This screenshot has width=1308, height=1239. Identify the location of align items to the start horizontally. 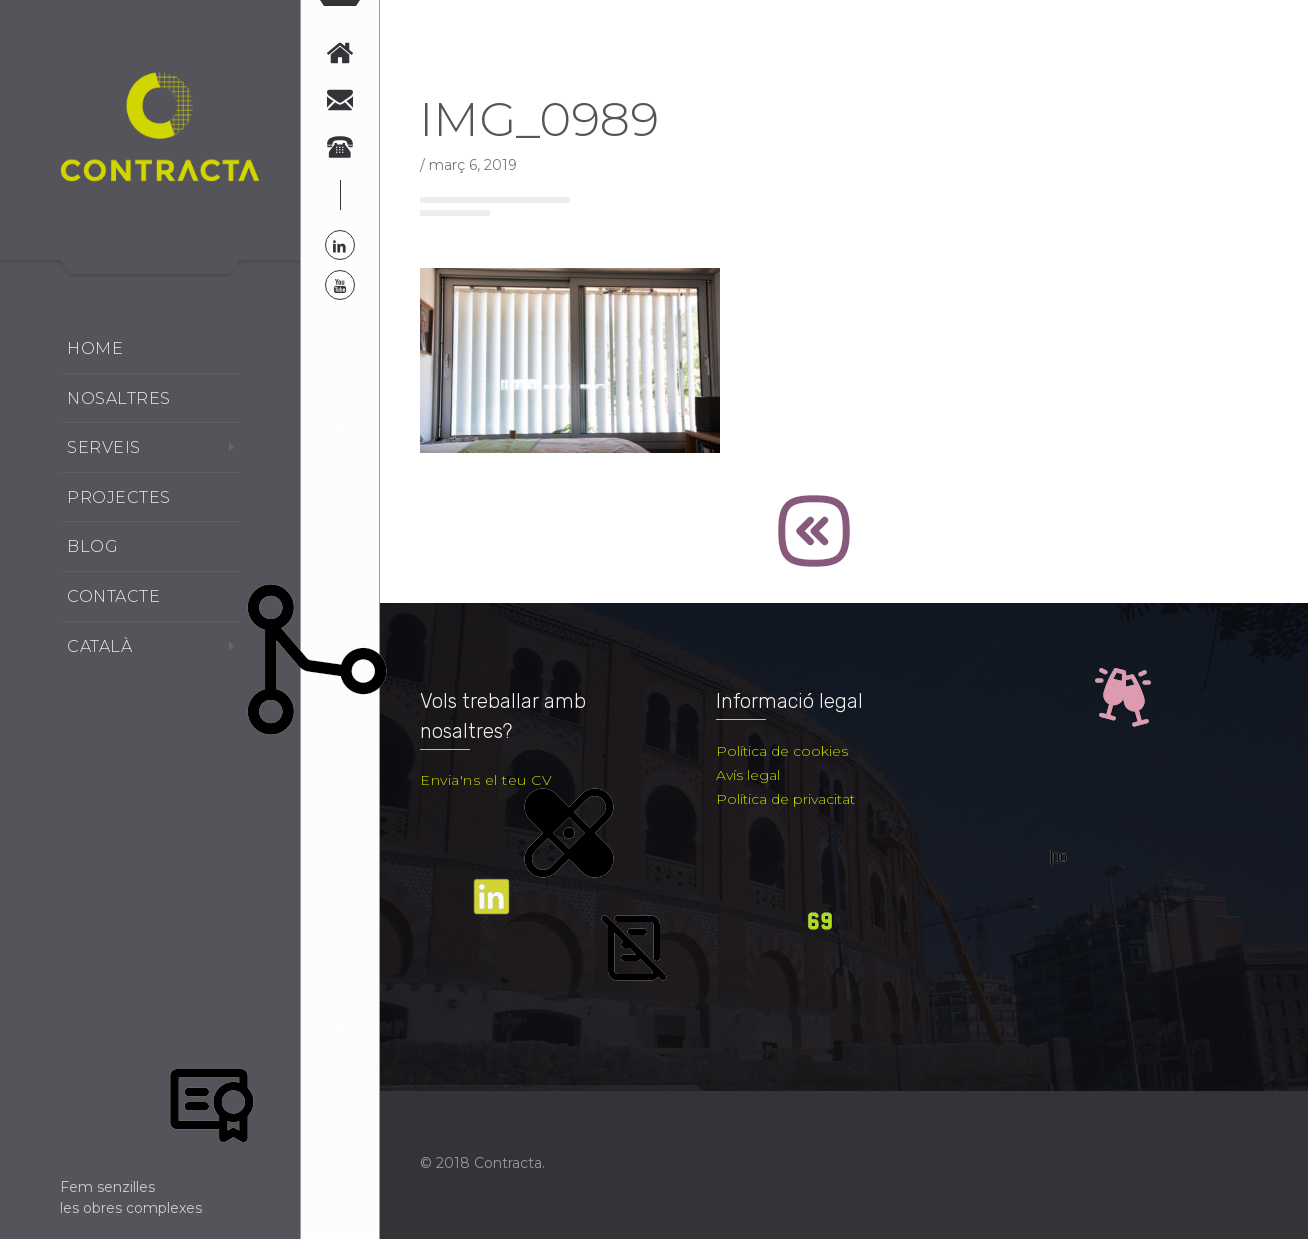
(1058, 857).